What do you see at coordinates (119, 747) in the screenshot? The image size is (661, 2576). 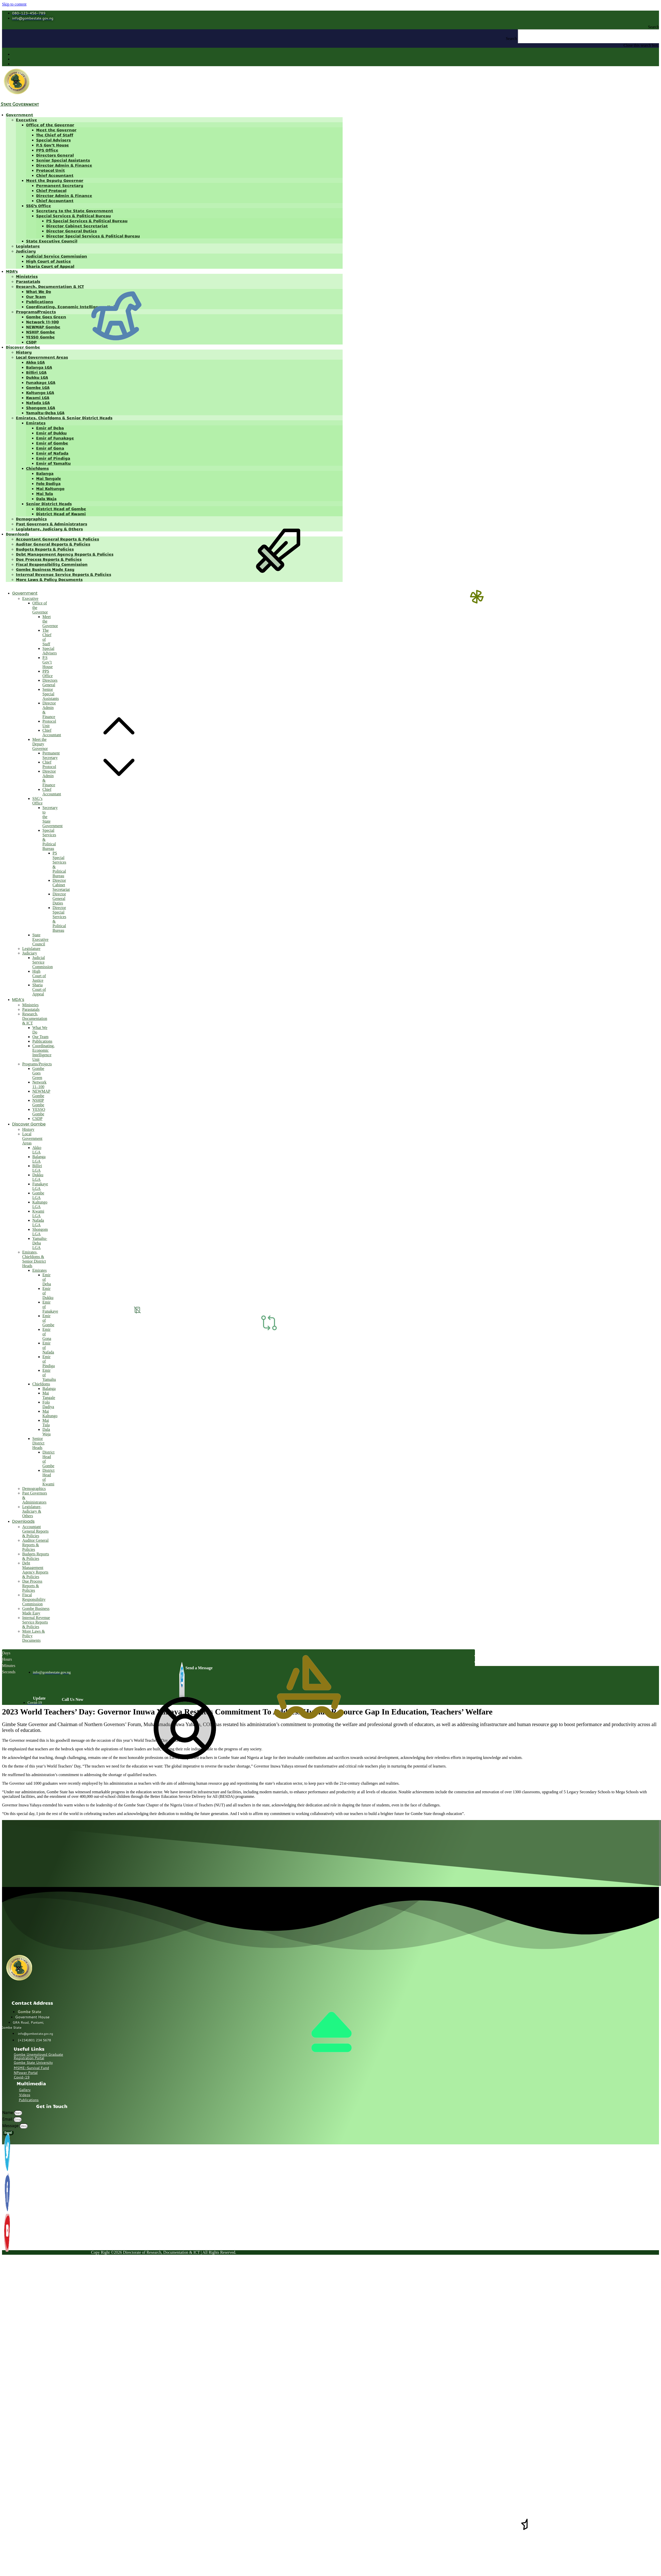 I see `expand or collapse a dropdown menu` at bounding box center [119, 747].